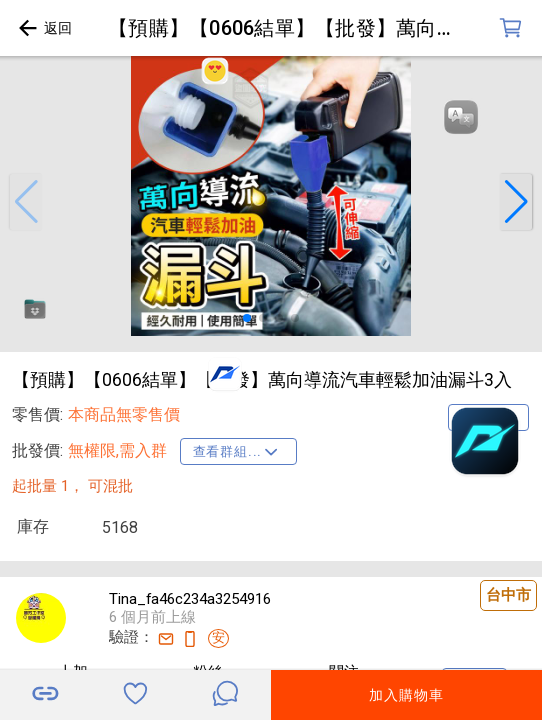 Image resolution: width=542 pixels, height=720 pixels. I want to click on launch need for speed nitro racing game, so click(225, 374).